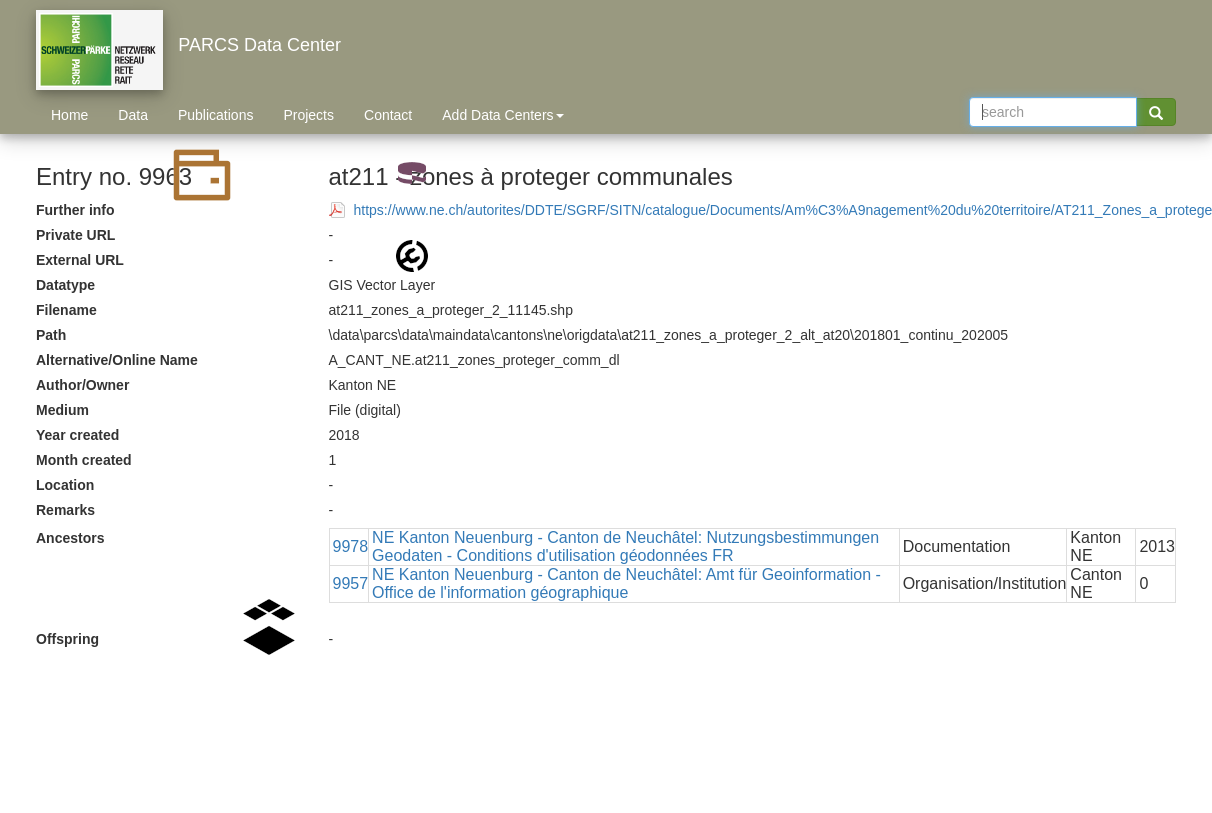  What do you see at coordinates (412, 256) in the screenshot?
I see `visit the Modrinth website or platform` at bounding box center [412, 256].